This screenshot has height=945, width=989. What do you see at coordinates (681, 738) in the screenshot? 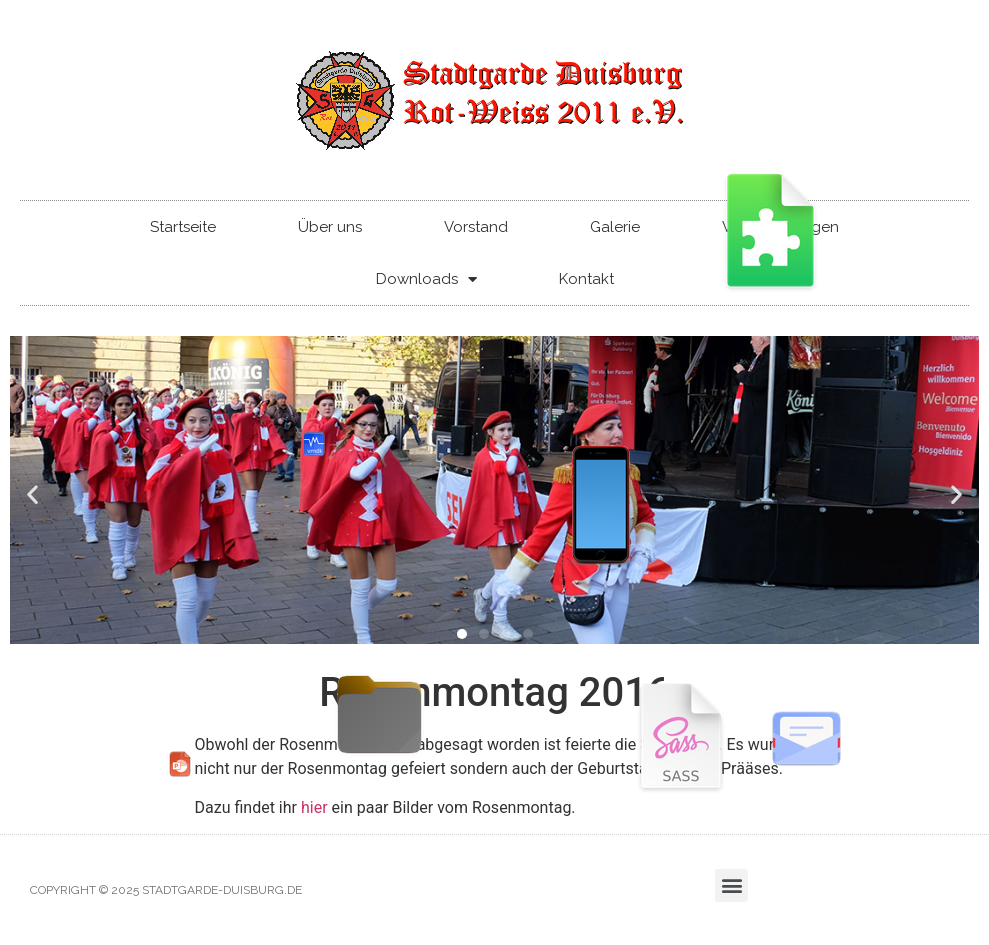
I see `sass stylesheet file` at bounding box center [681, 738].